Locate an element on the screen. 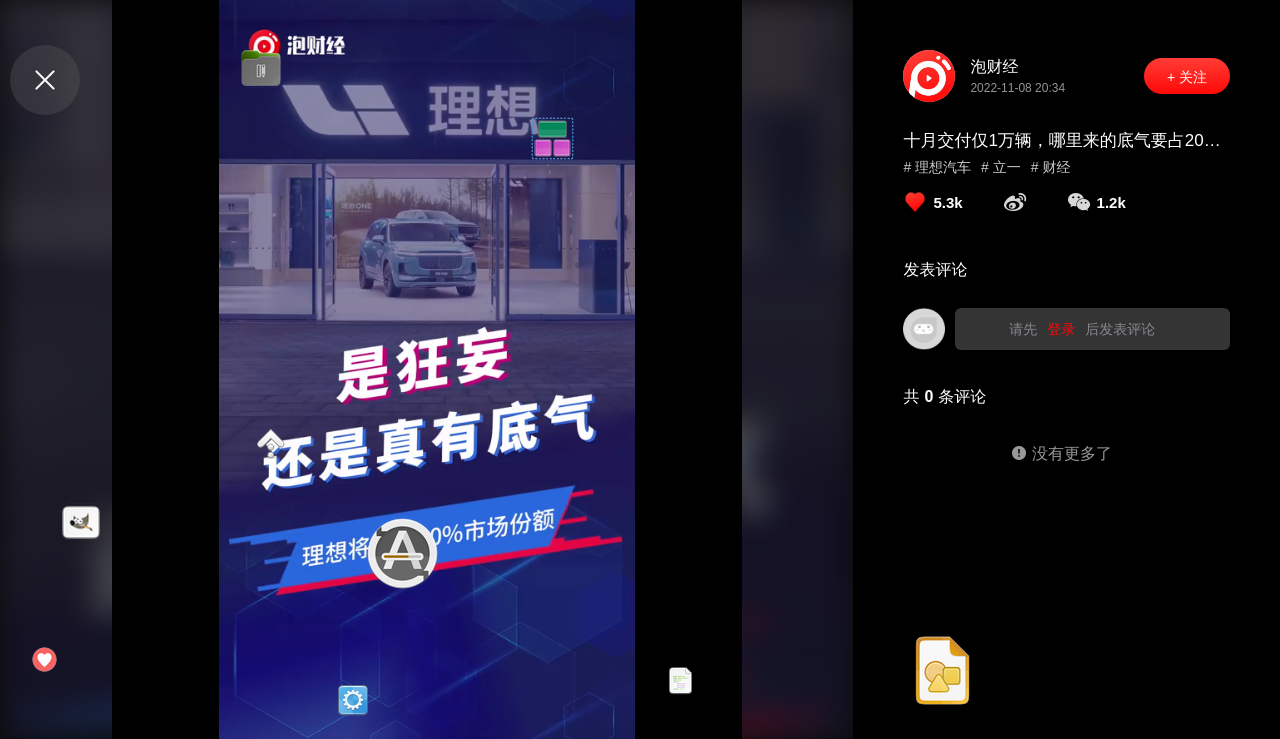 The width and height of the screenshot is (1280, 739). cobol source code file is located at coordinates (680, 680).